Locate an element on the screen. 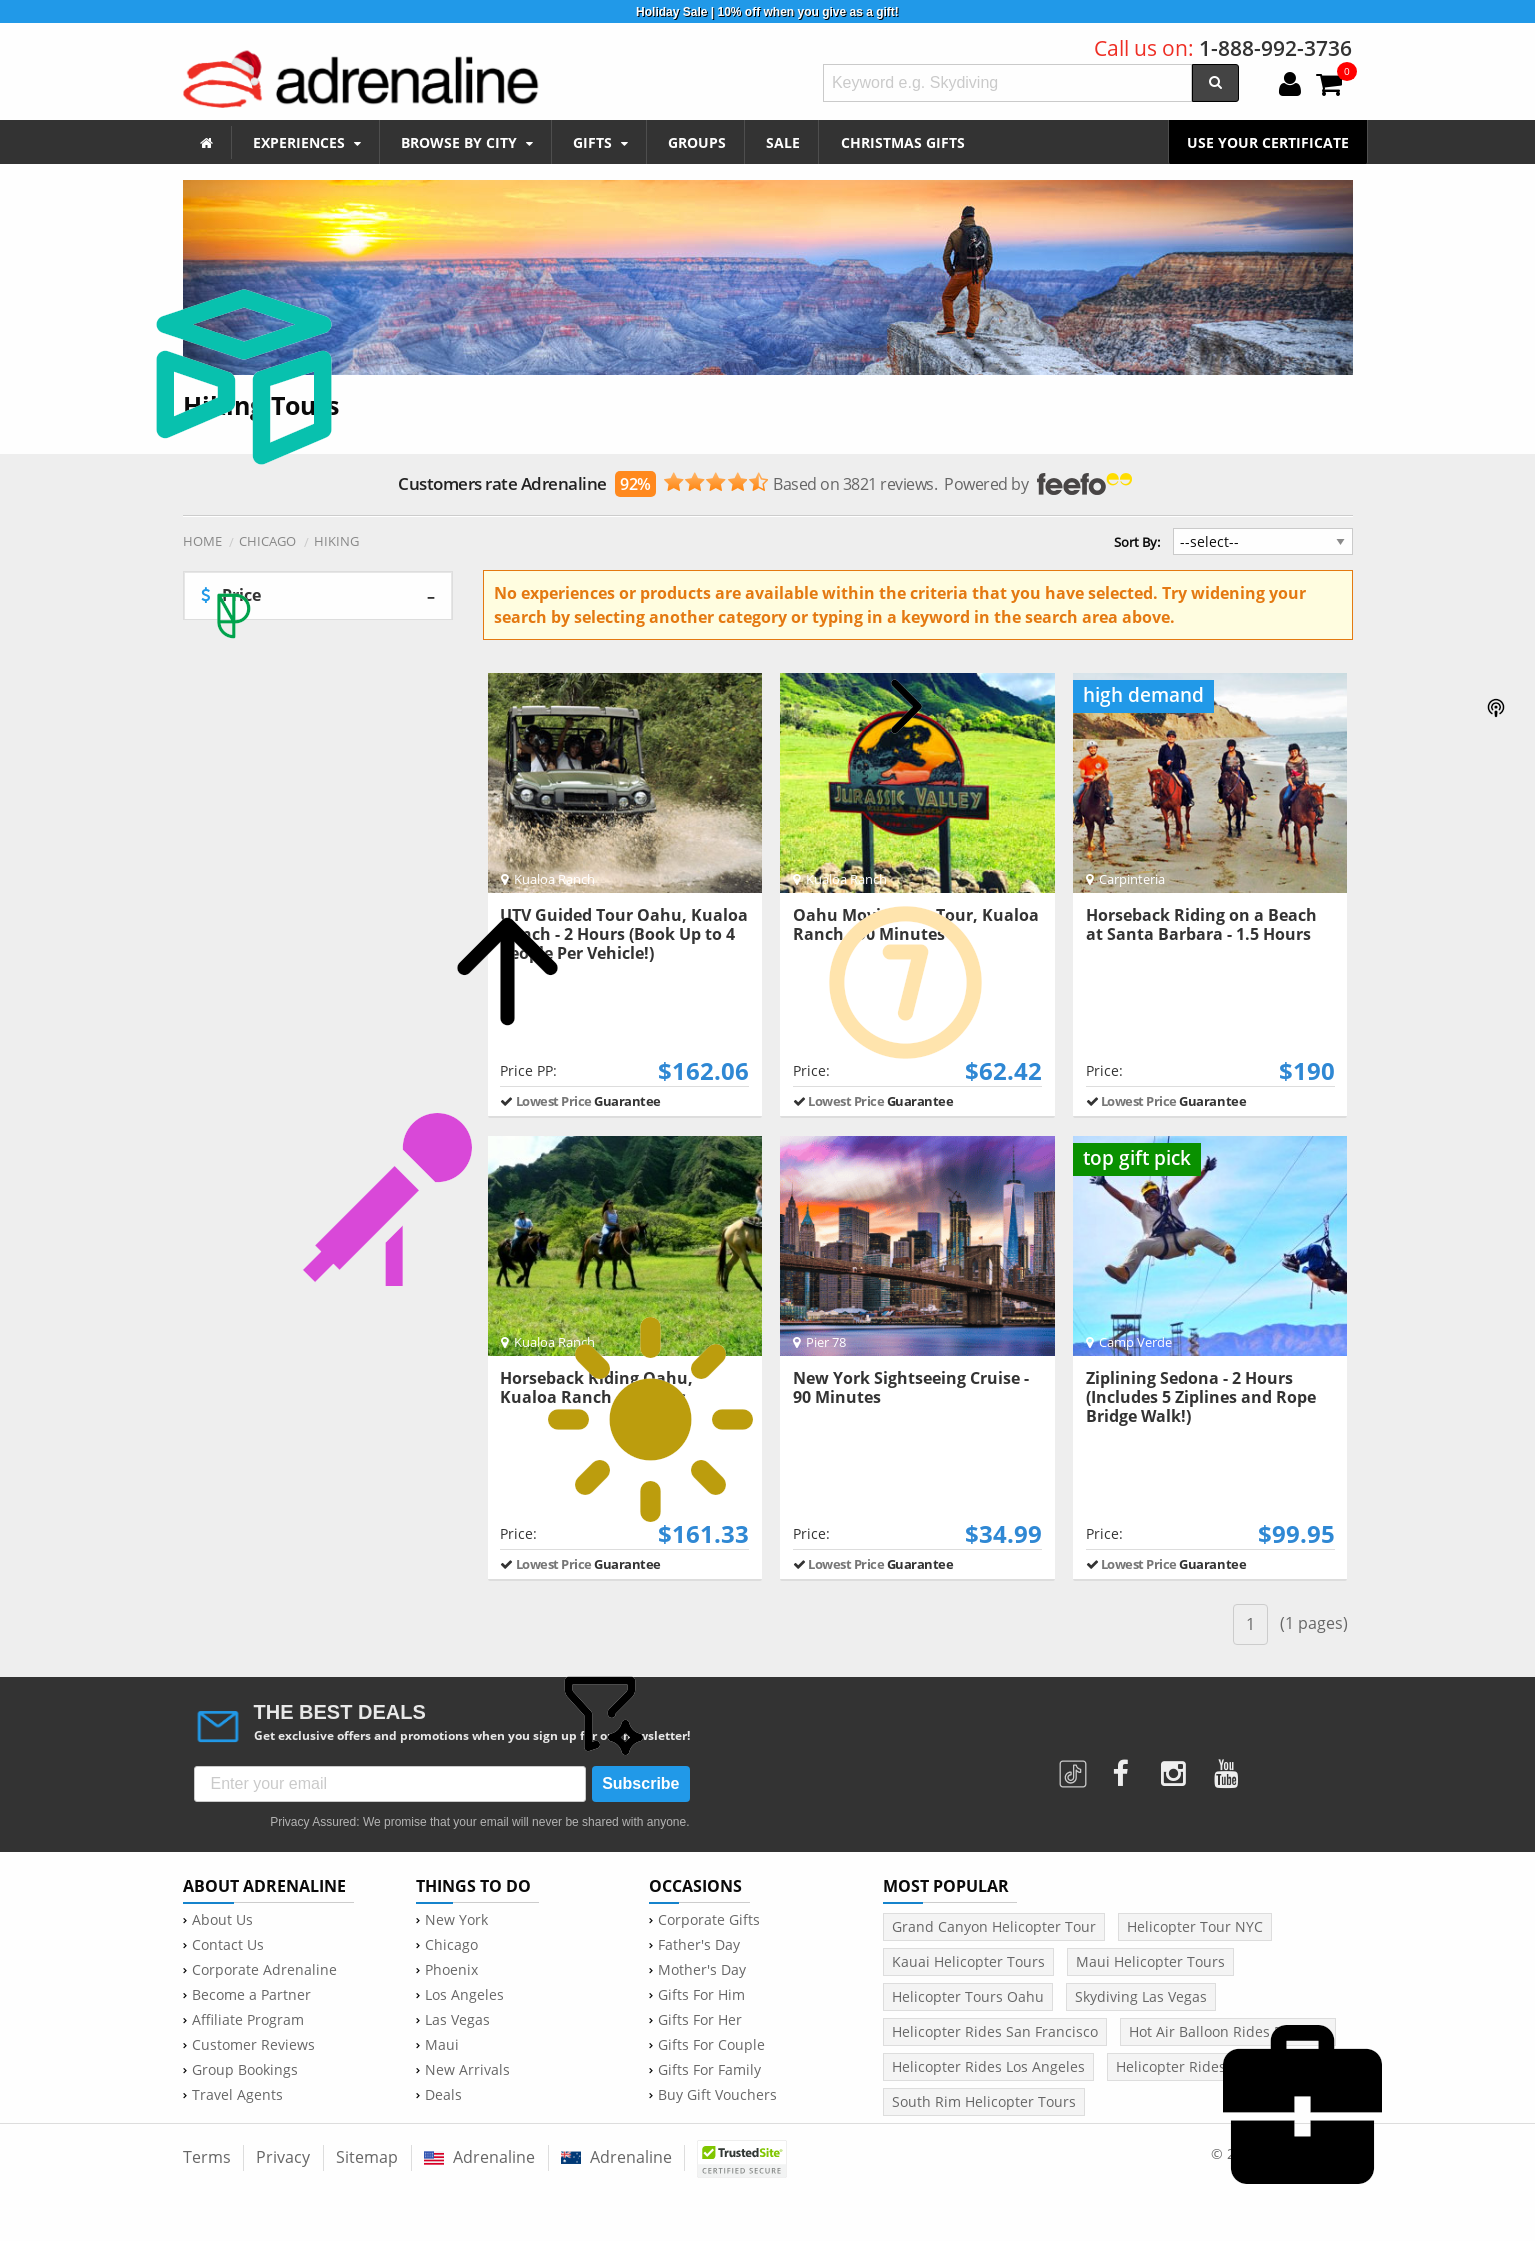  apply smart or AI-powered filters is located at coordinates (600, 1712).